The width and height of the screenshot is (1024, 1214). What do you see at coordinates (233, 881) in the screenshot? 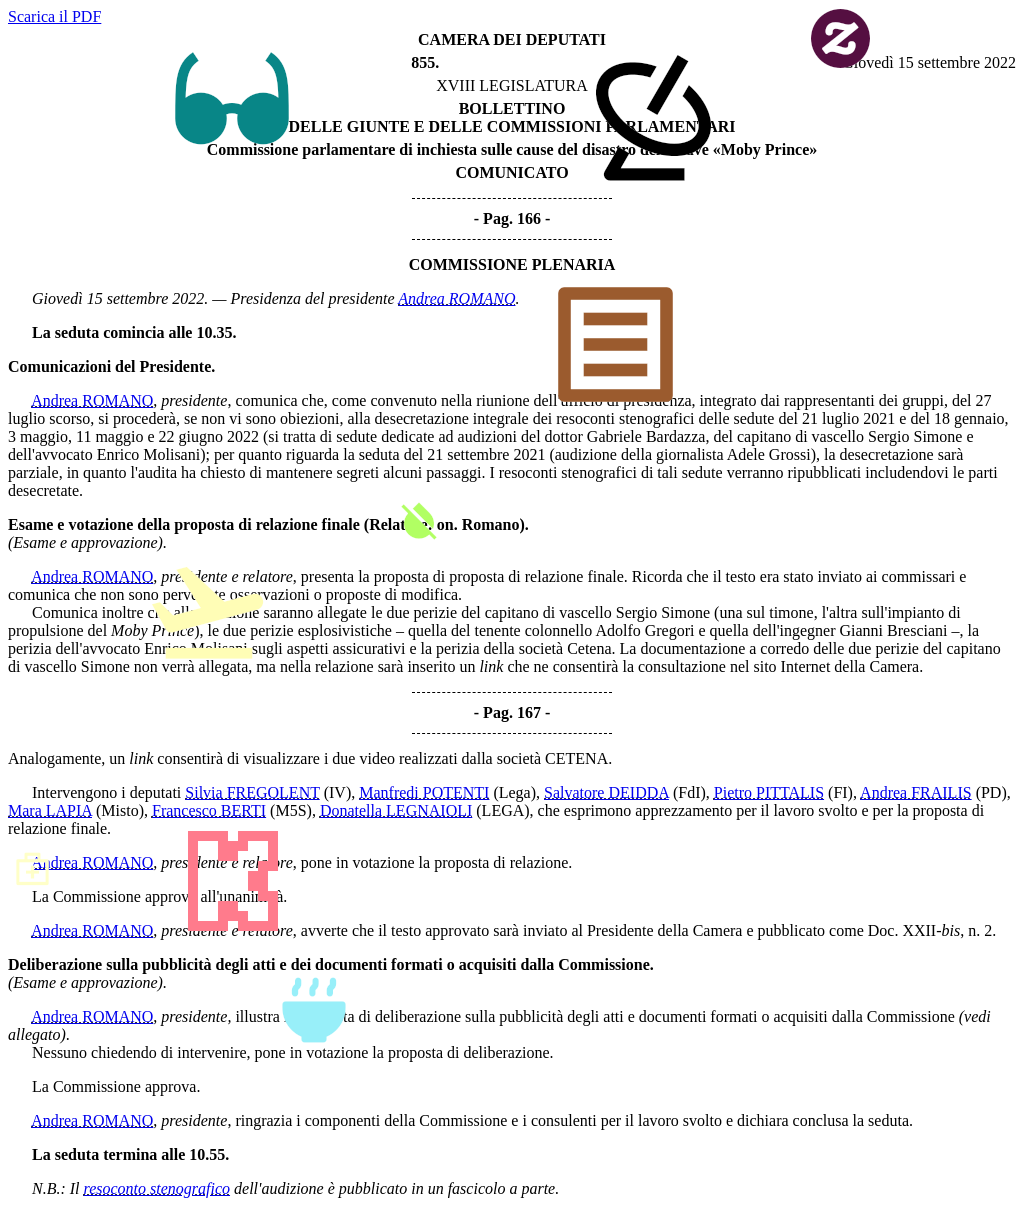
I see `open kick streaming platform` at bounding box center [233, 881].